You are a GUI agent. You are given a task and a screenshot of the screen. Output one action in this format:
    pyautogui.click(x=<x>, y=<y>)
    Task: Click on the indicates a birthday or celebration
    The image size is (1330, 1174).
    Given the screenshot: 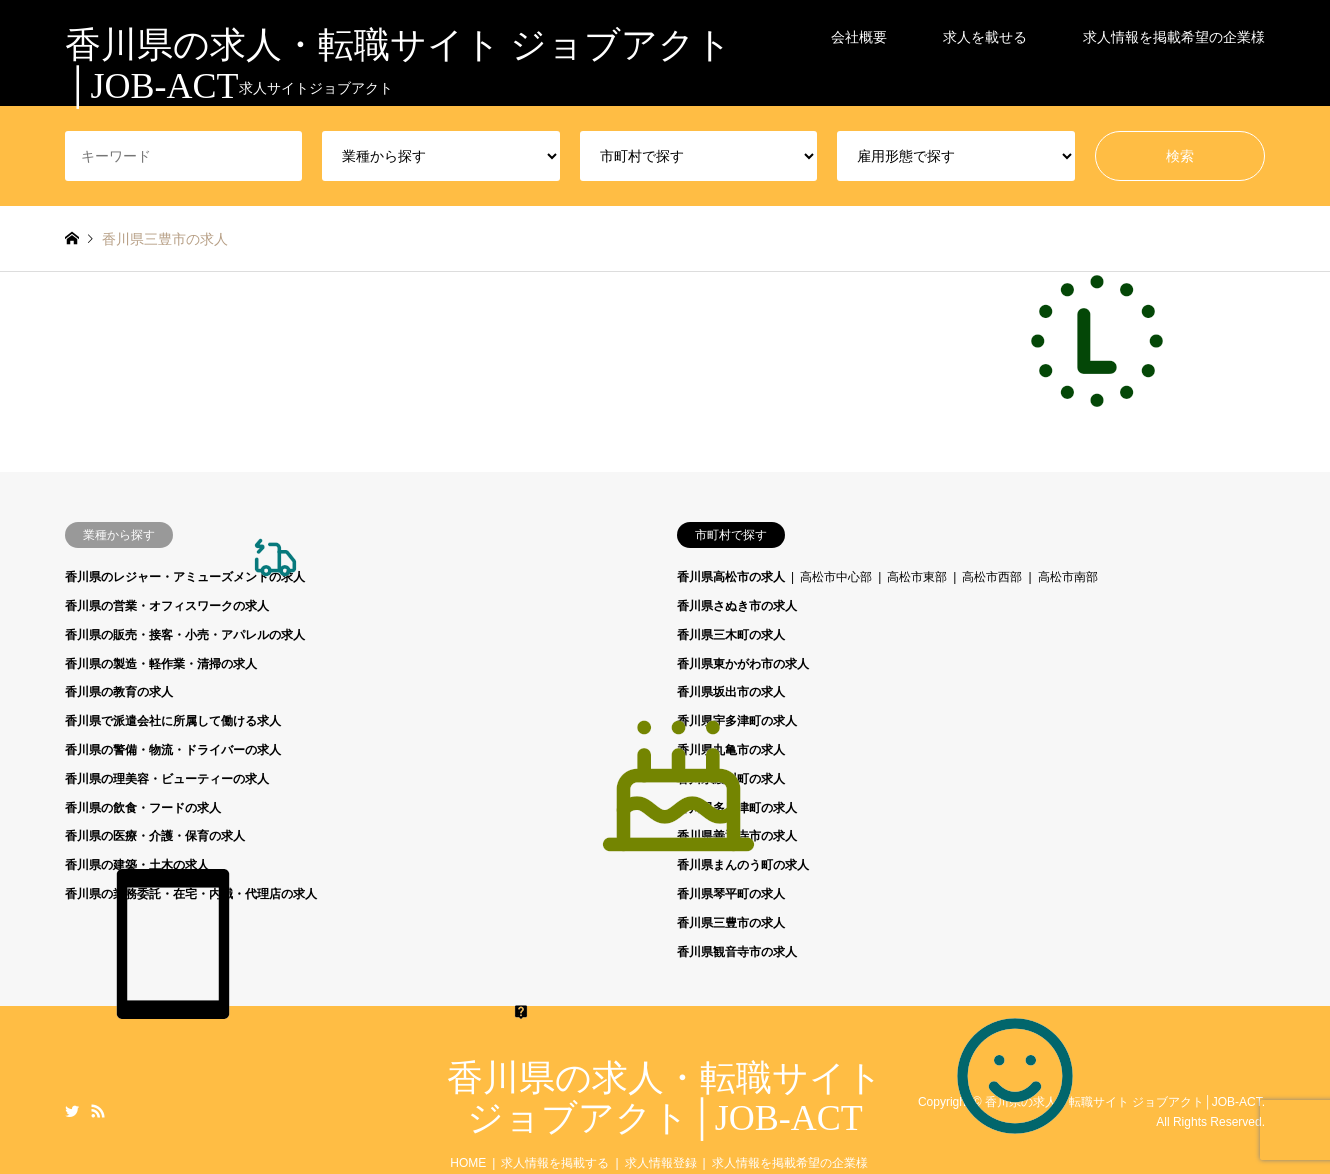 What is the action you would take?
    pyautogui.click(x=678, y=782)
    